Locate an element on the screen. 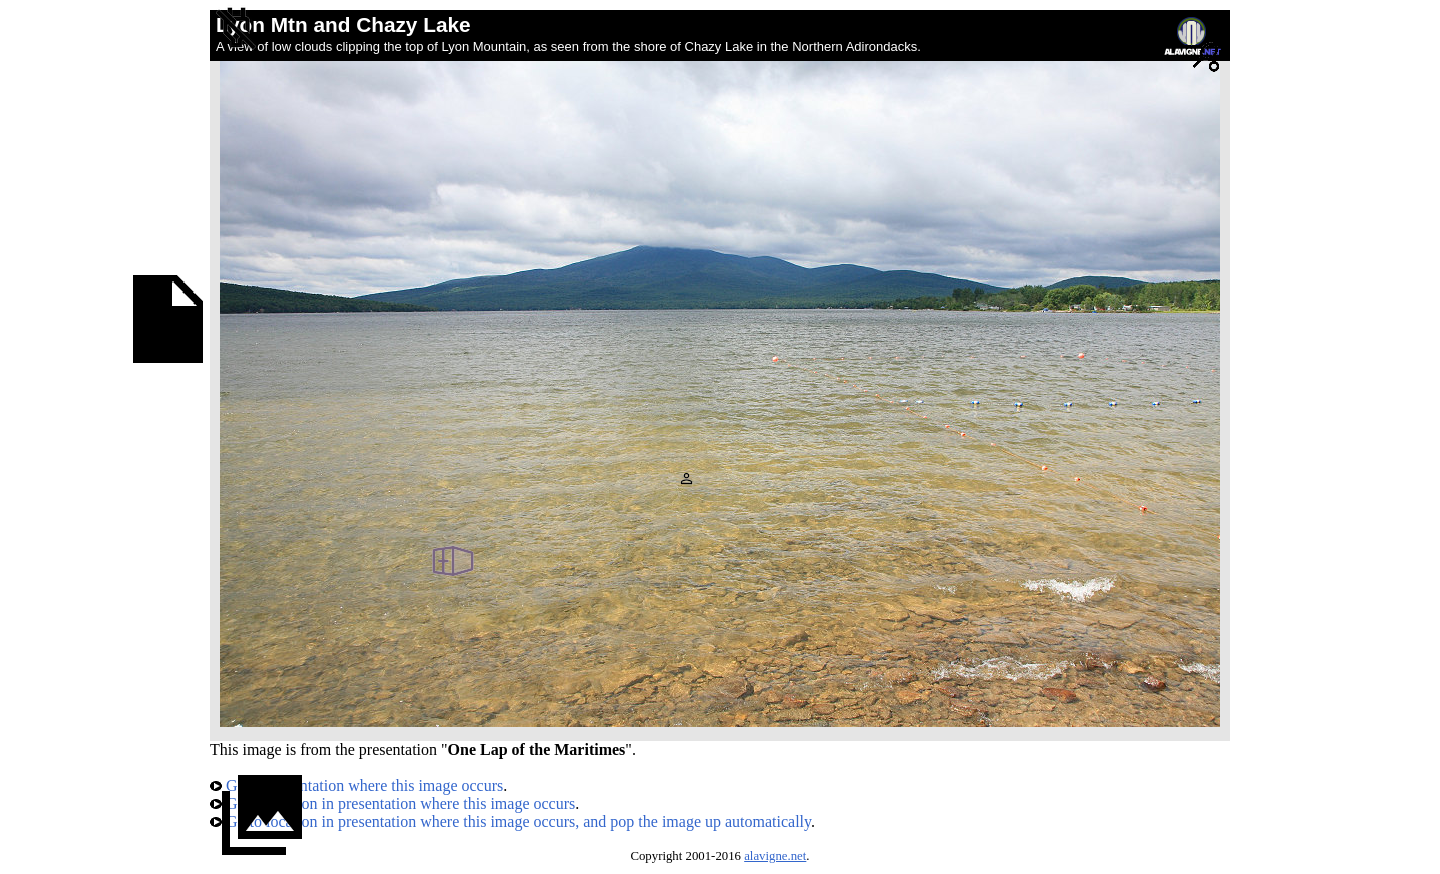 The height and width of the screenshot is (874, 1440). access your photo library is located at coordinates (262, 815).